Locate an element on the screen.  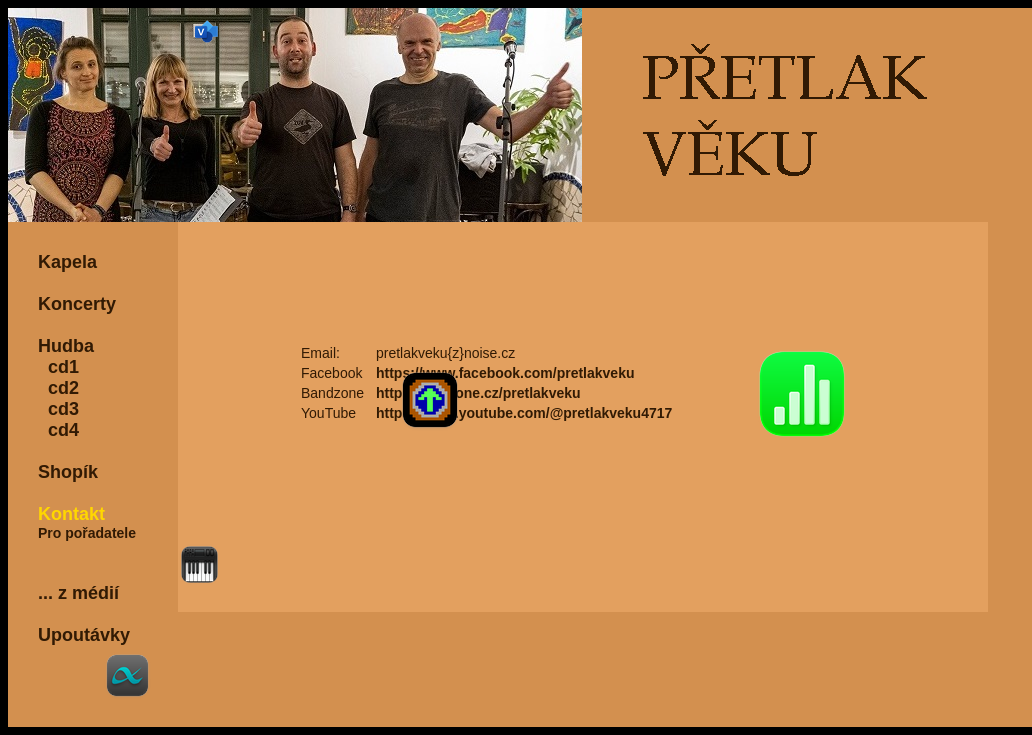
open LibreOffice Calc spreadsheet application is located at coordinates (802, 394).